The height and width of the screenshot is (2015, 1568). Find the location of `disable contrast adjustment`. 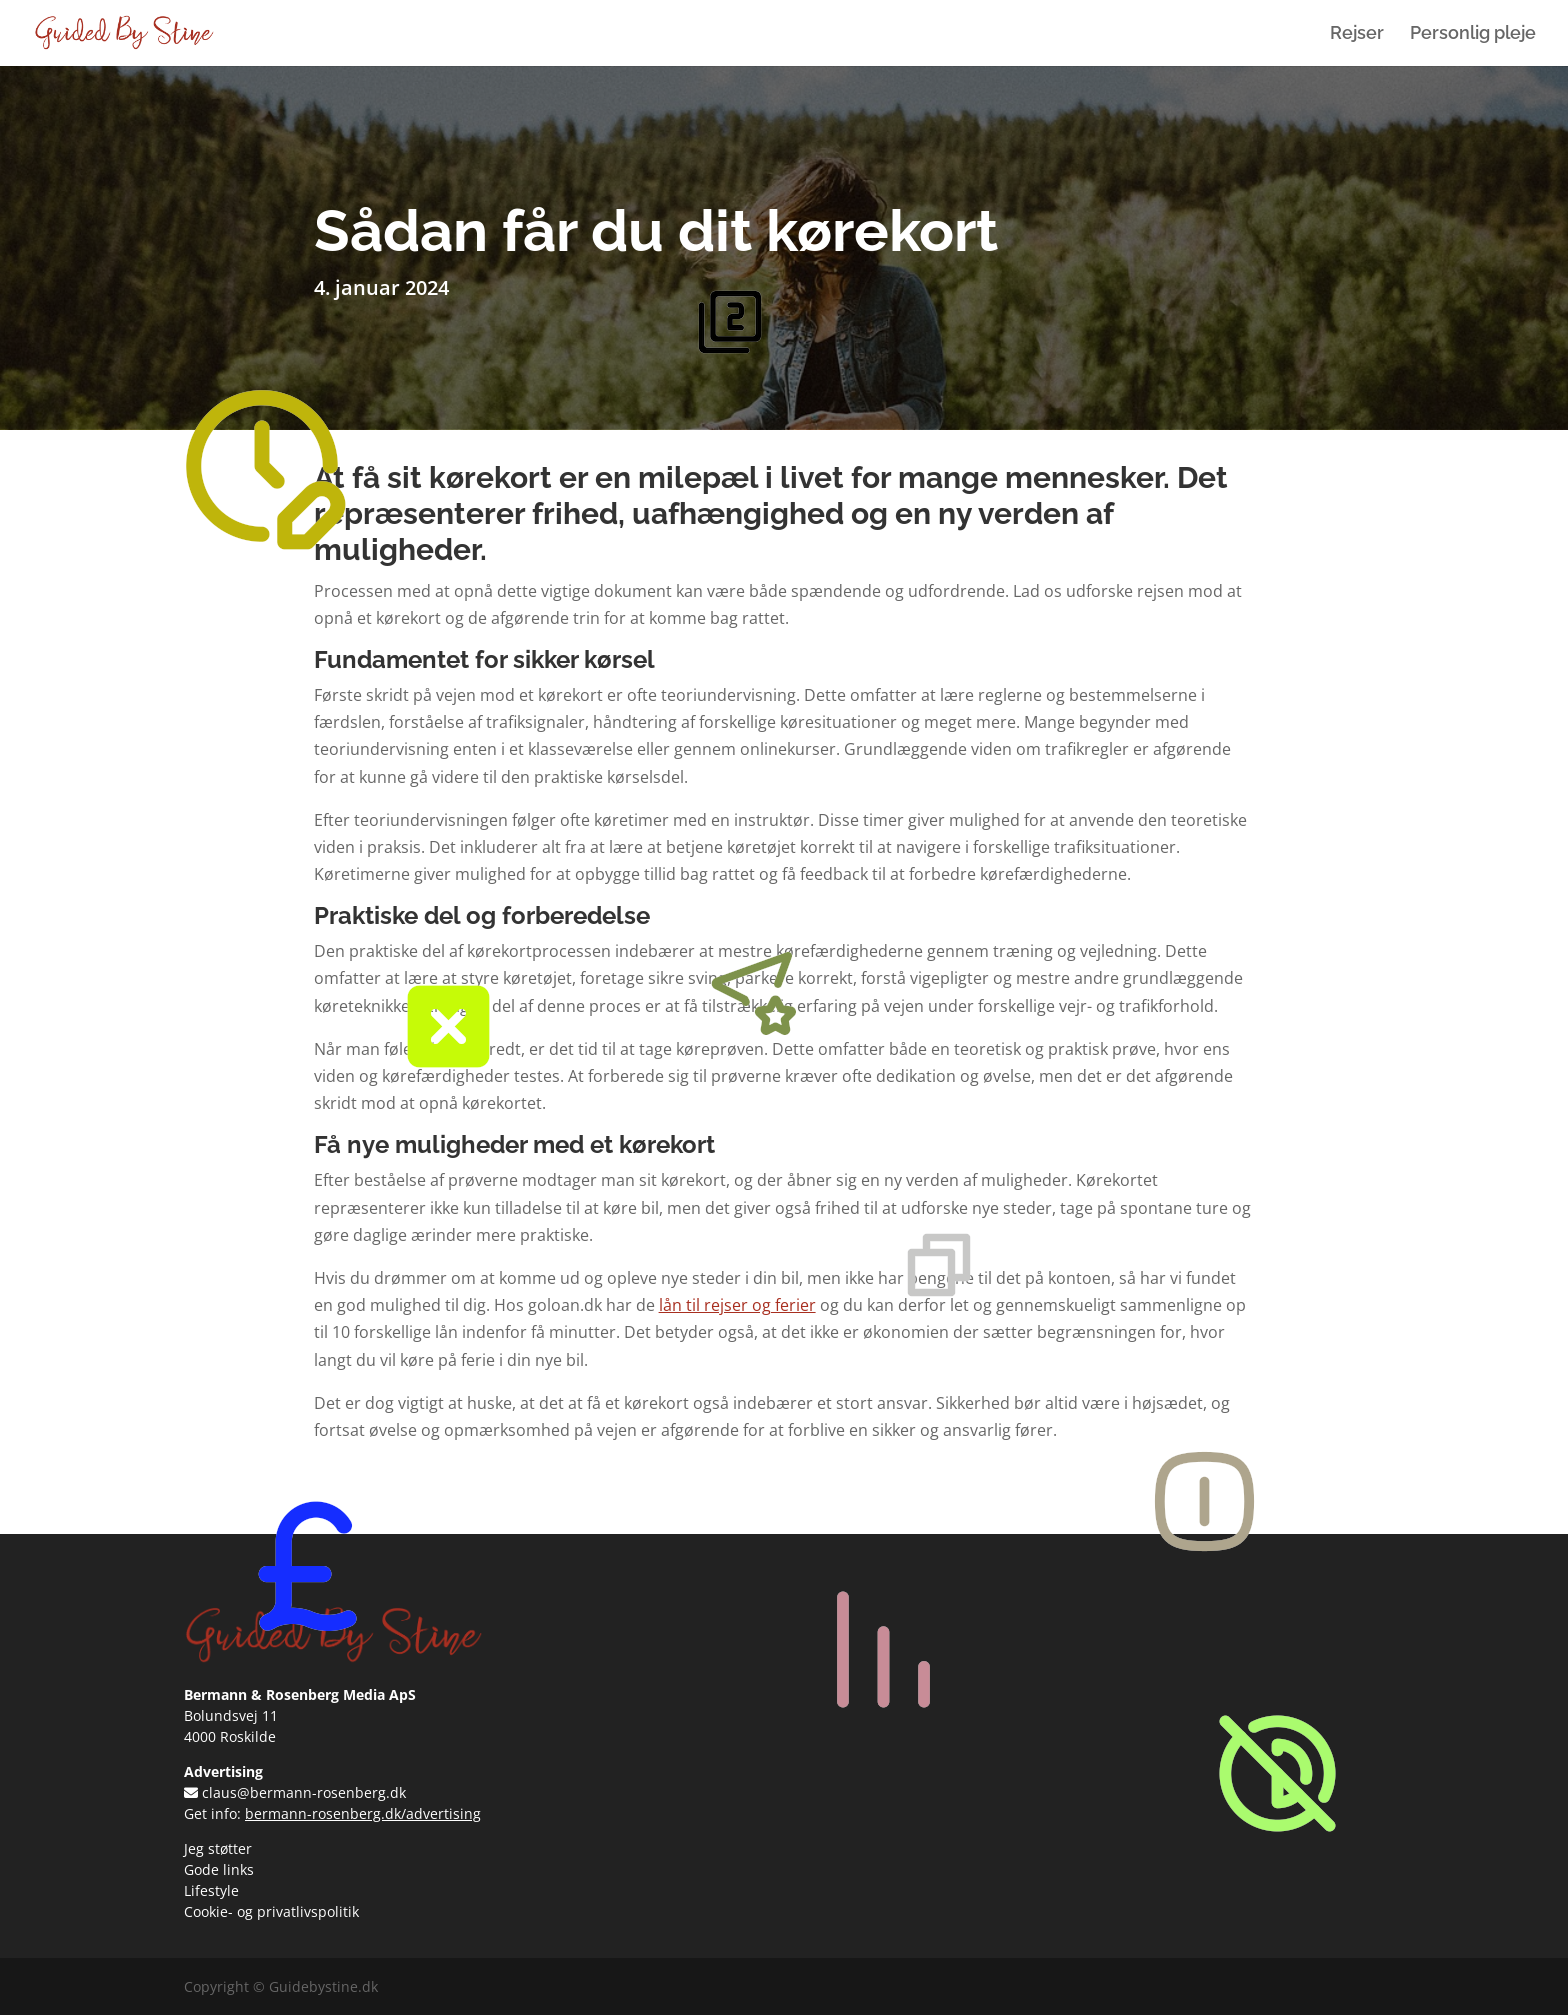

disable contrast adjustment is located at coordinates (1277, 1773).